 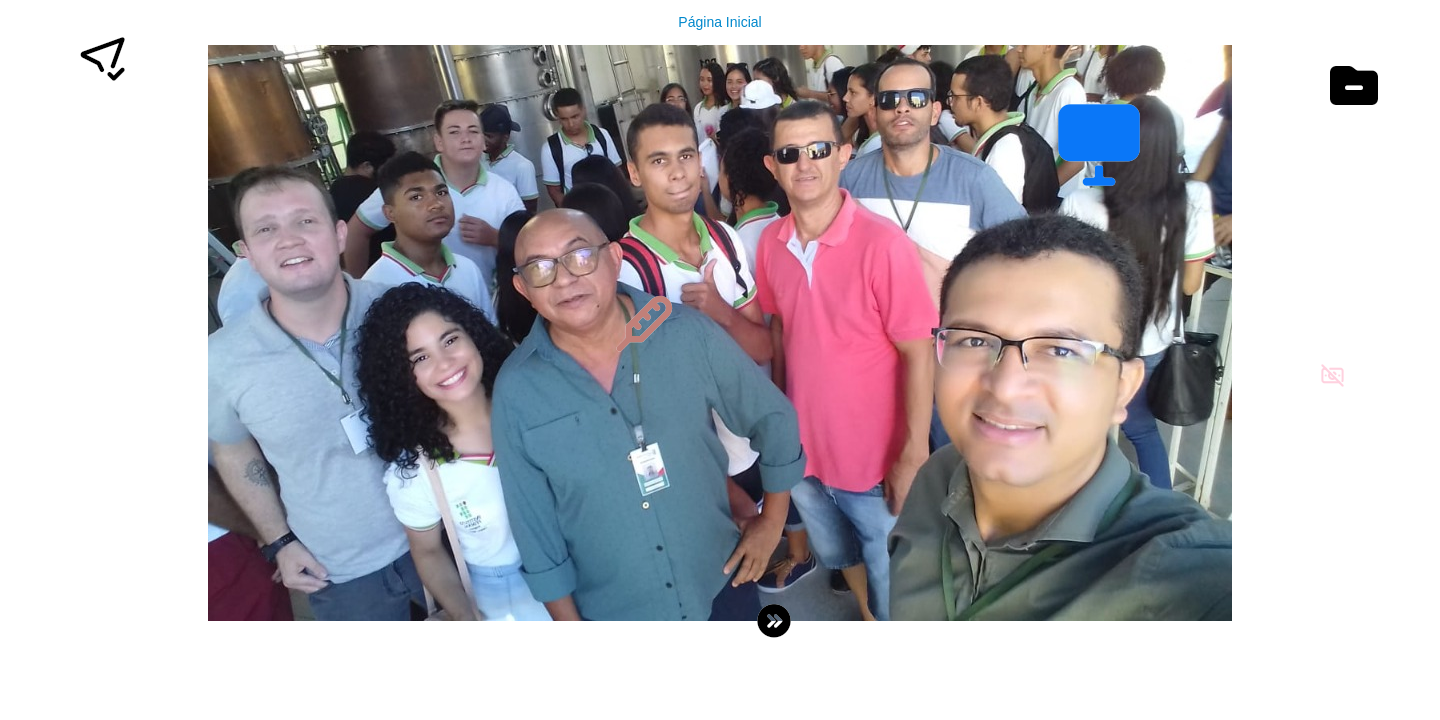 I want to click on remove a folder, so click(x=1354, y=87).